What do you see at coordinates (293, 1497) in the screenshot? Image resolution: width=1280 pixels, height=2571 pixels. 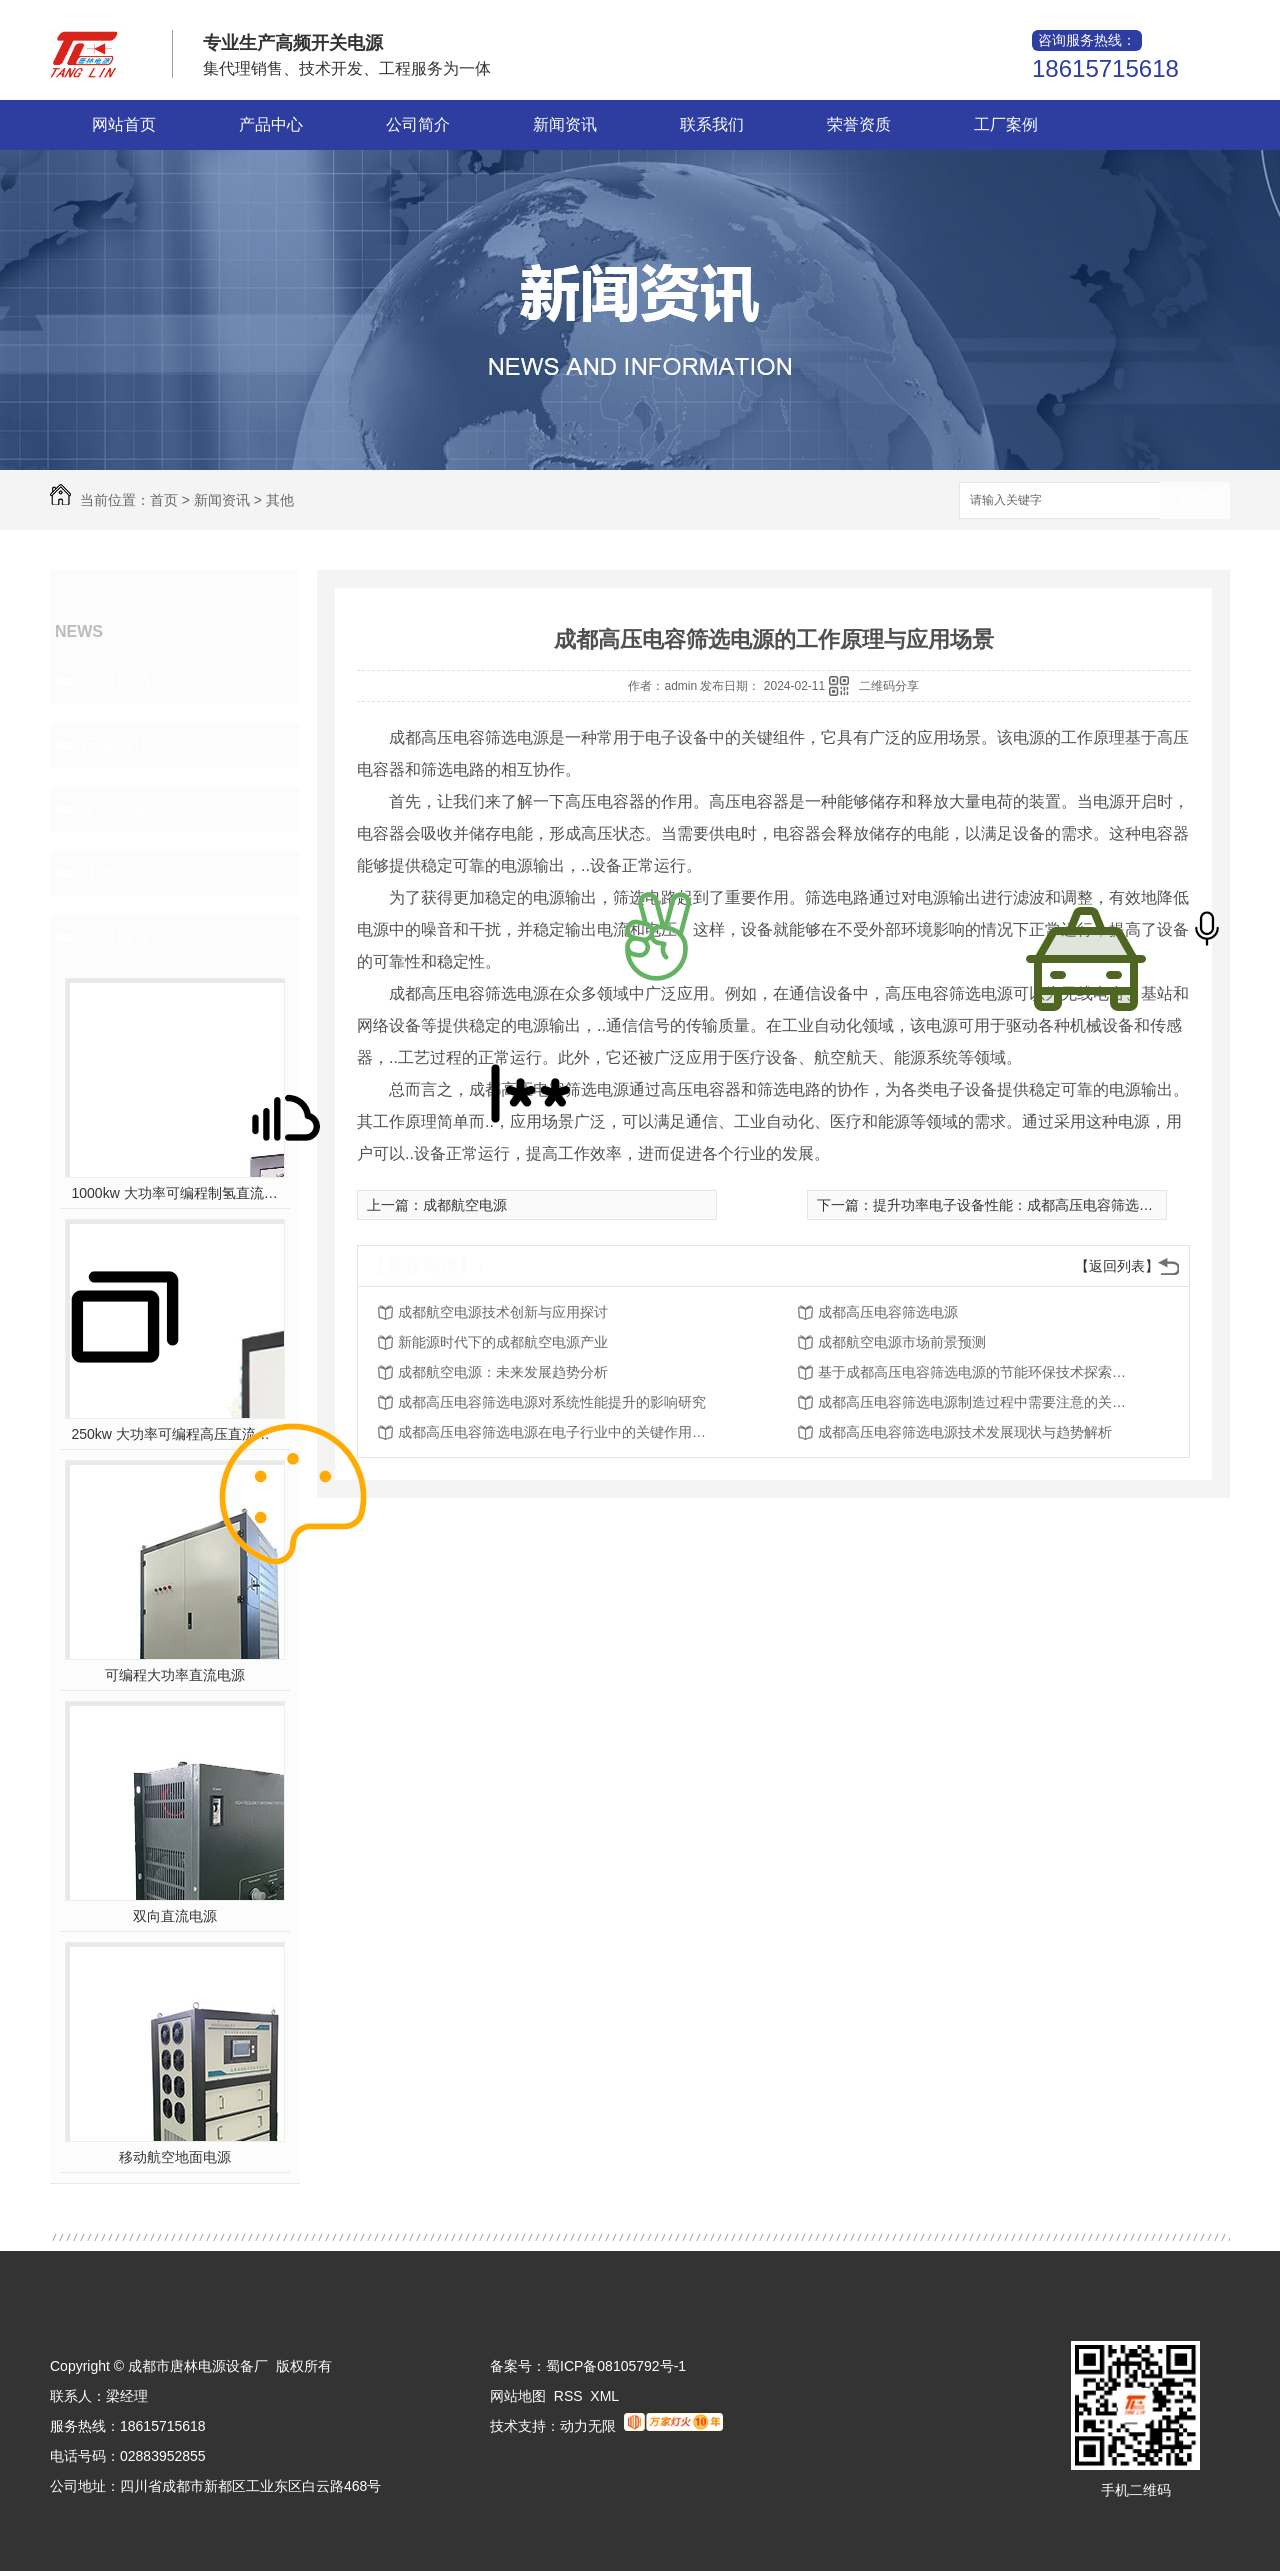 I see `access color or theme settings` at bounding box center [293, 1497].